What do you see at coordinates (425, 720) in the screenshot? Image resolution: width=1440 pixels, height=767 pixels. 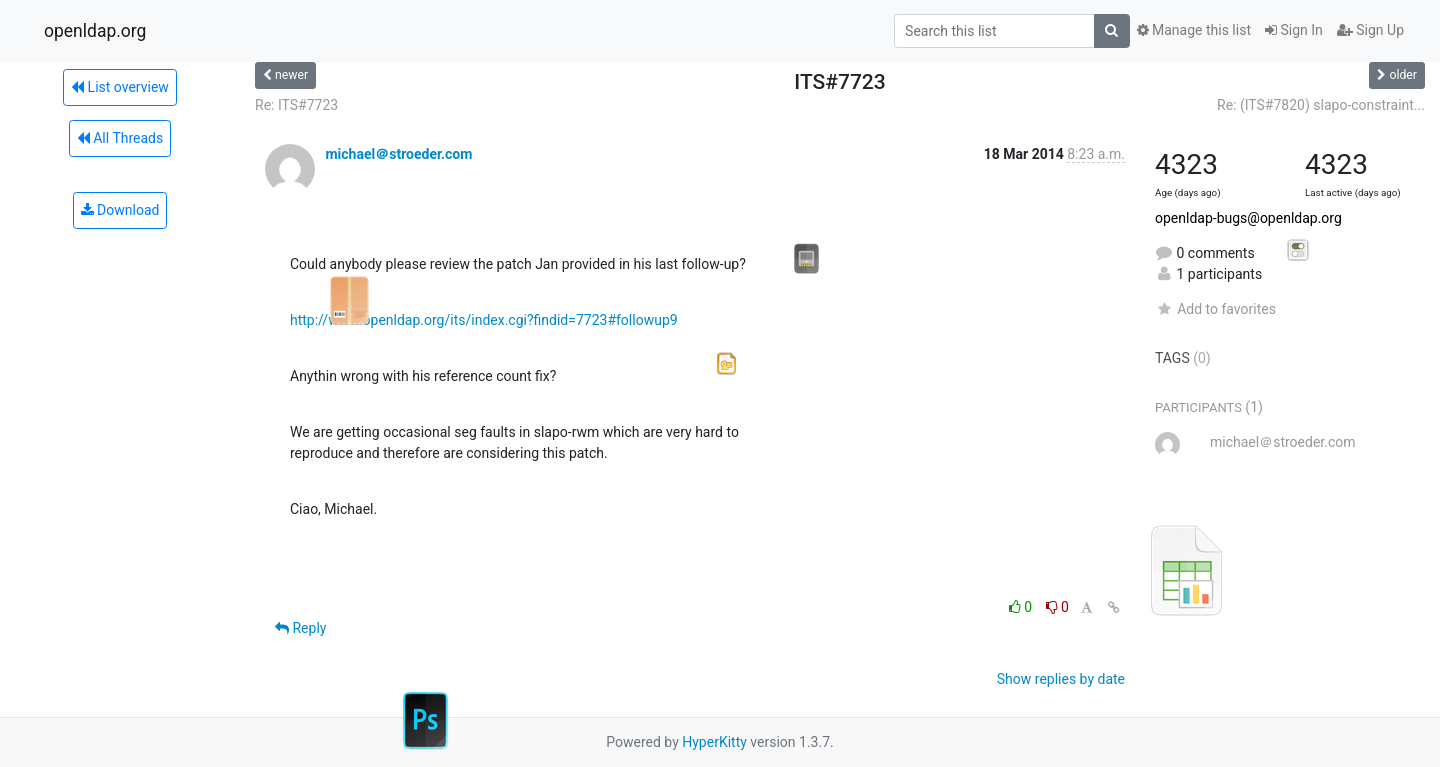 I see `adobe photoshop file type indicator` at bounding box center [425, 720].